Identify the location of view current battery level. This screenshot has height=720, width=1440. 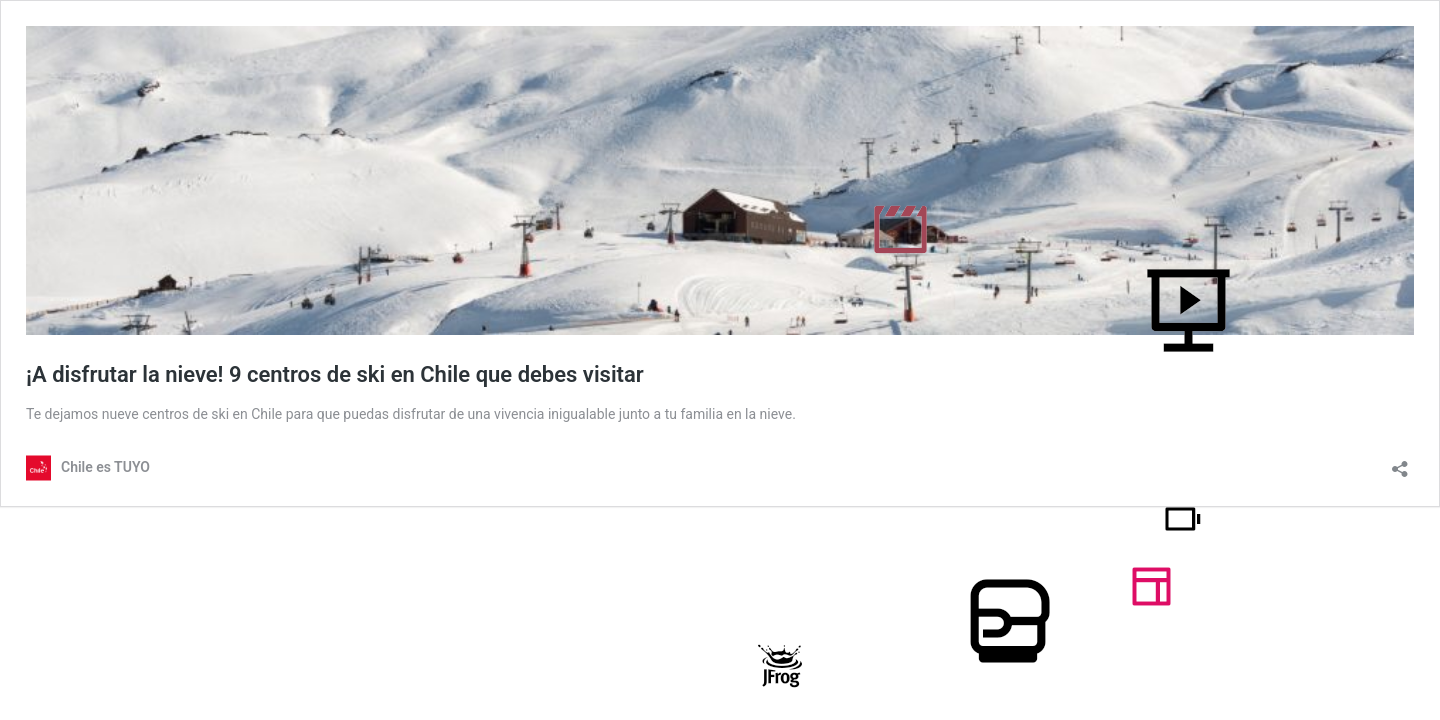
(1182, 519).